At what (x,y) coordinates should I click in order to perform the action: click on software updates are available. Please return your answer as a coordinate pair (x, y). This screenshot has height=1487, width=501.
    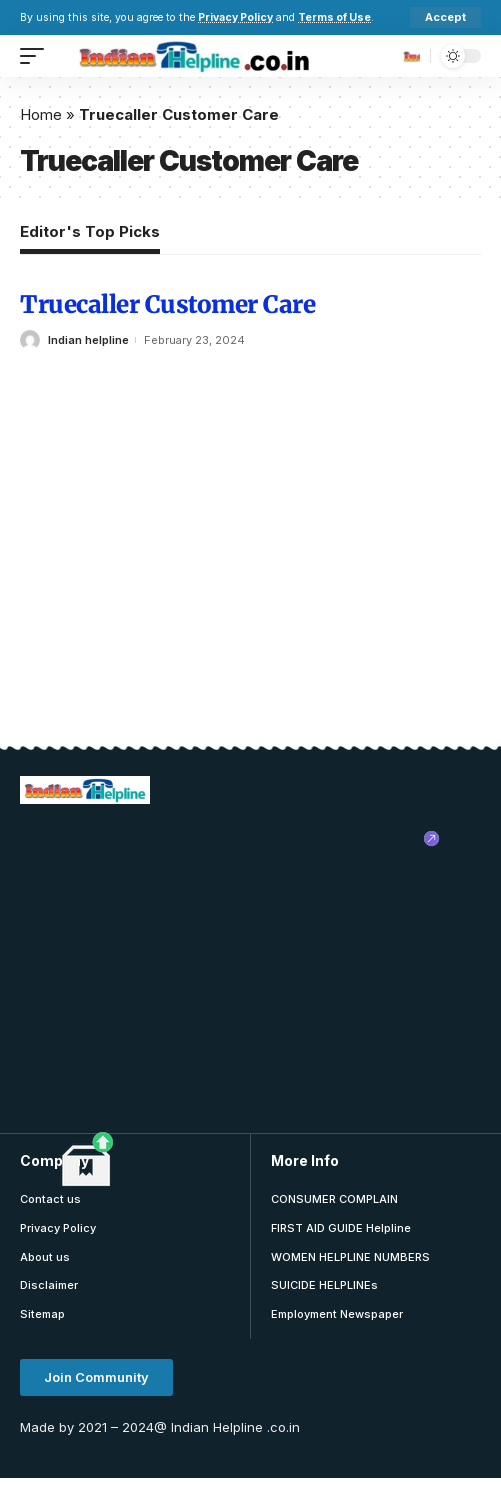
    Looking at the image, I should click on (86, 1159).